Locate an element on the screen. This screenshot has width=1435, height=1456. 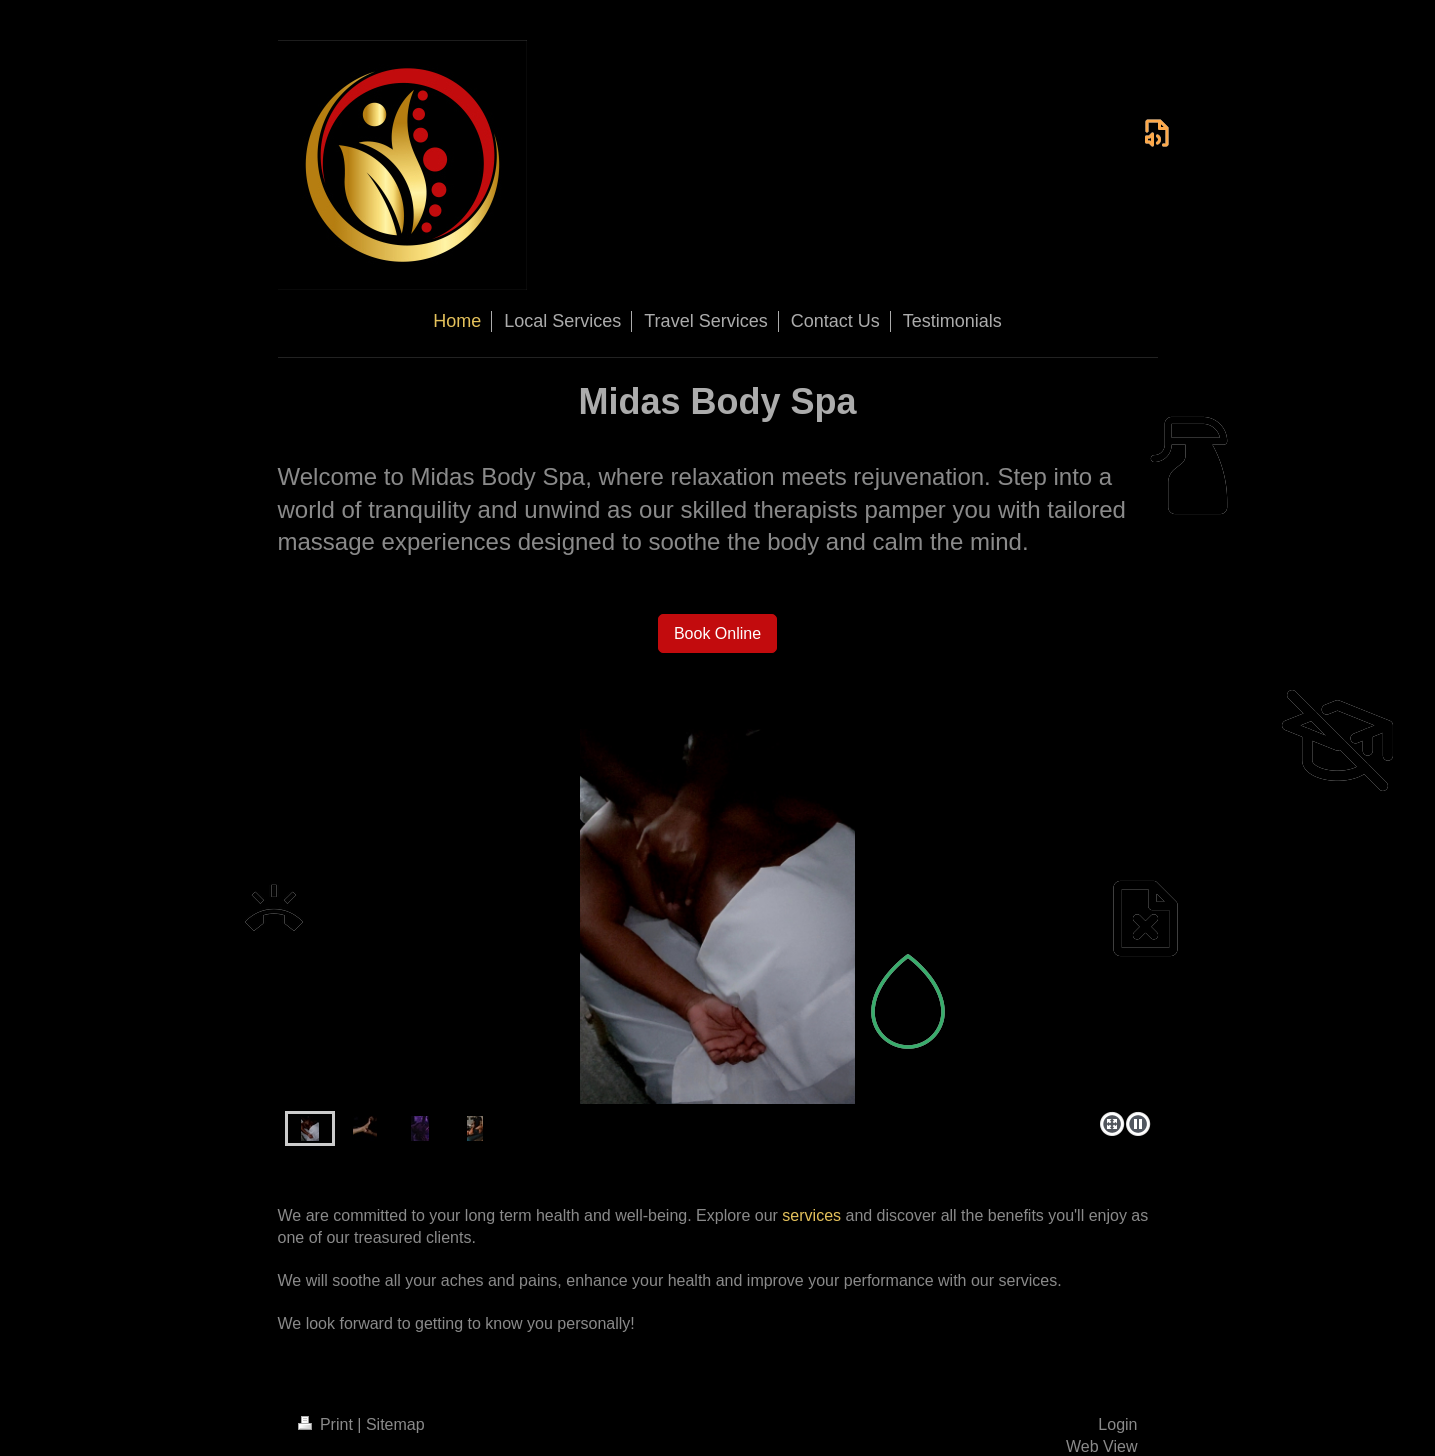
access cleaning or maintenance tools is located at coordinates (1192, 465).